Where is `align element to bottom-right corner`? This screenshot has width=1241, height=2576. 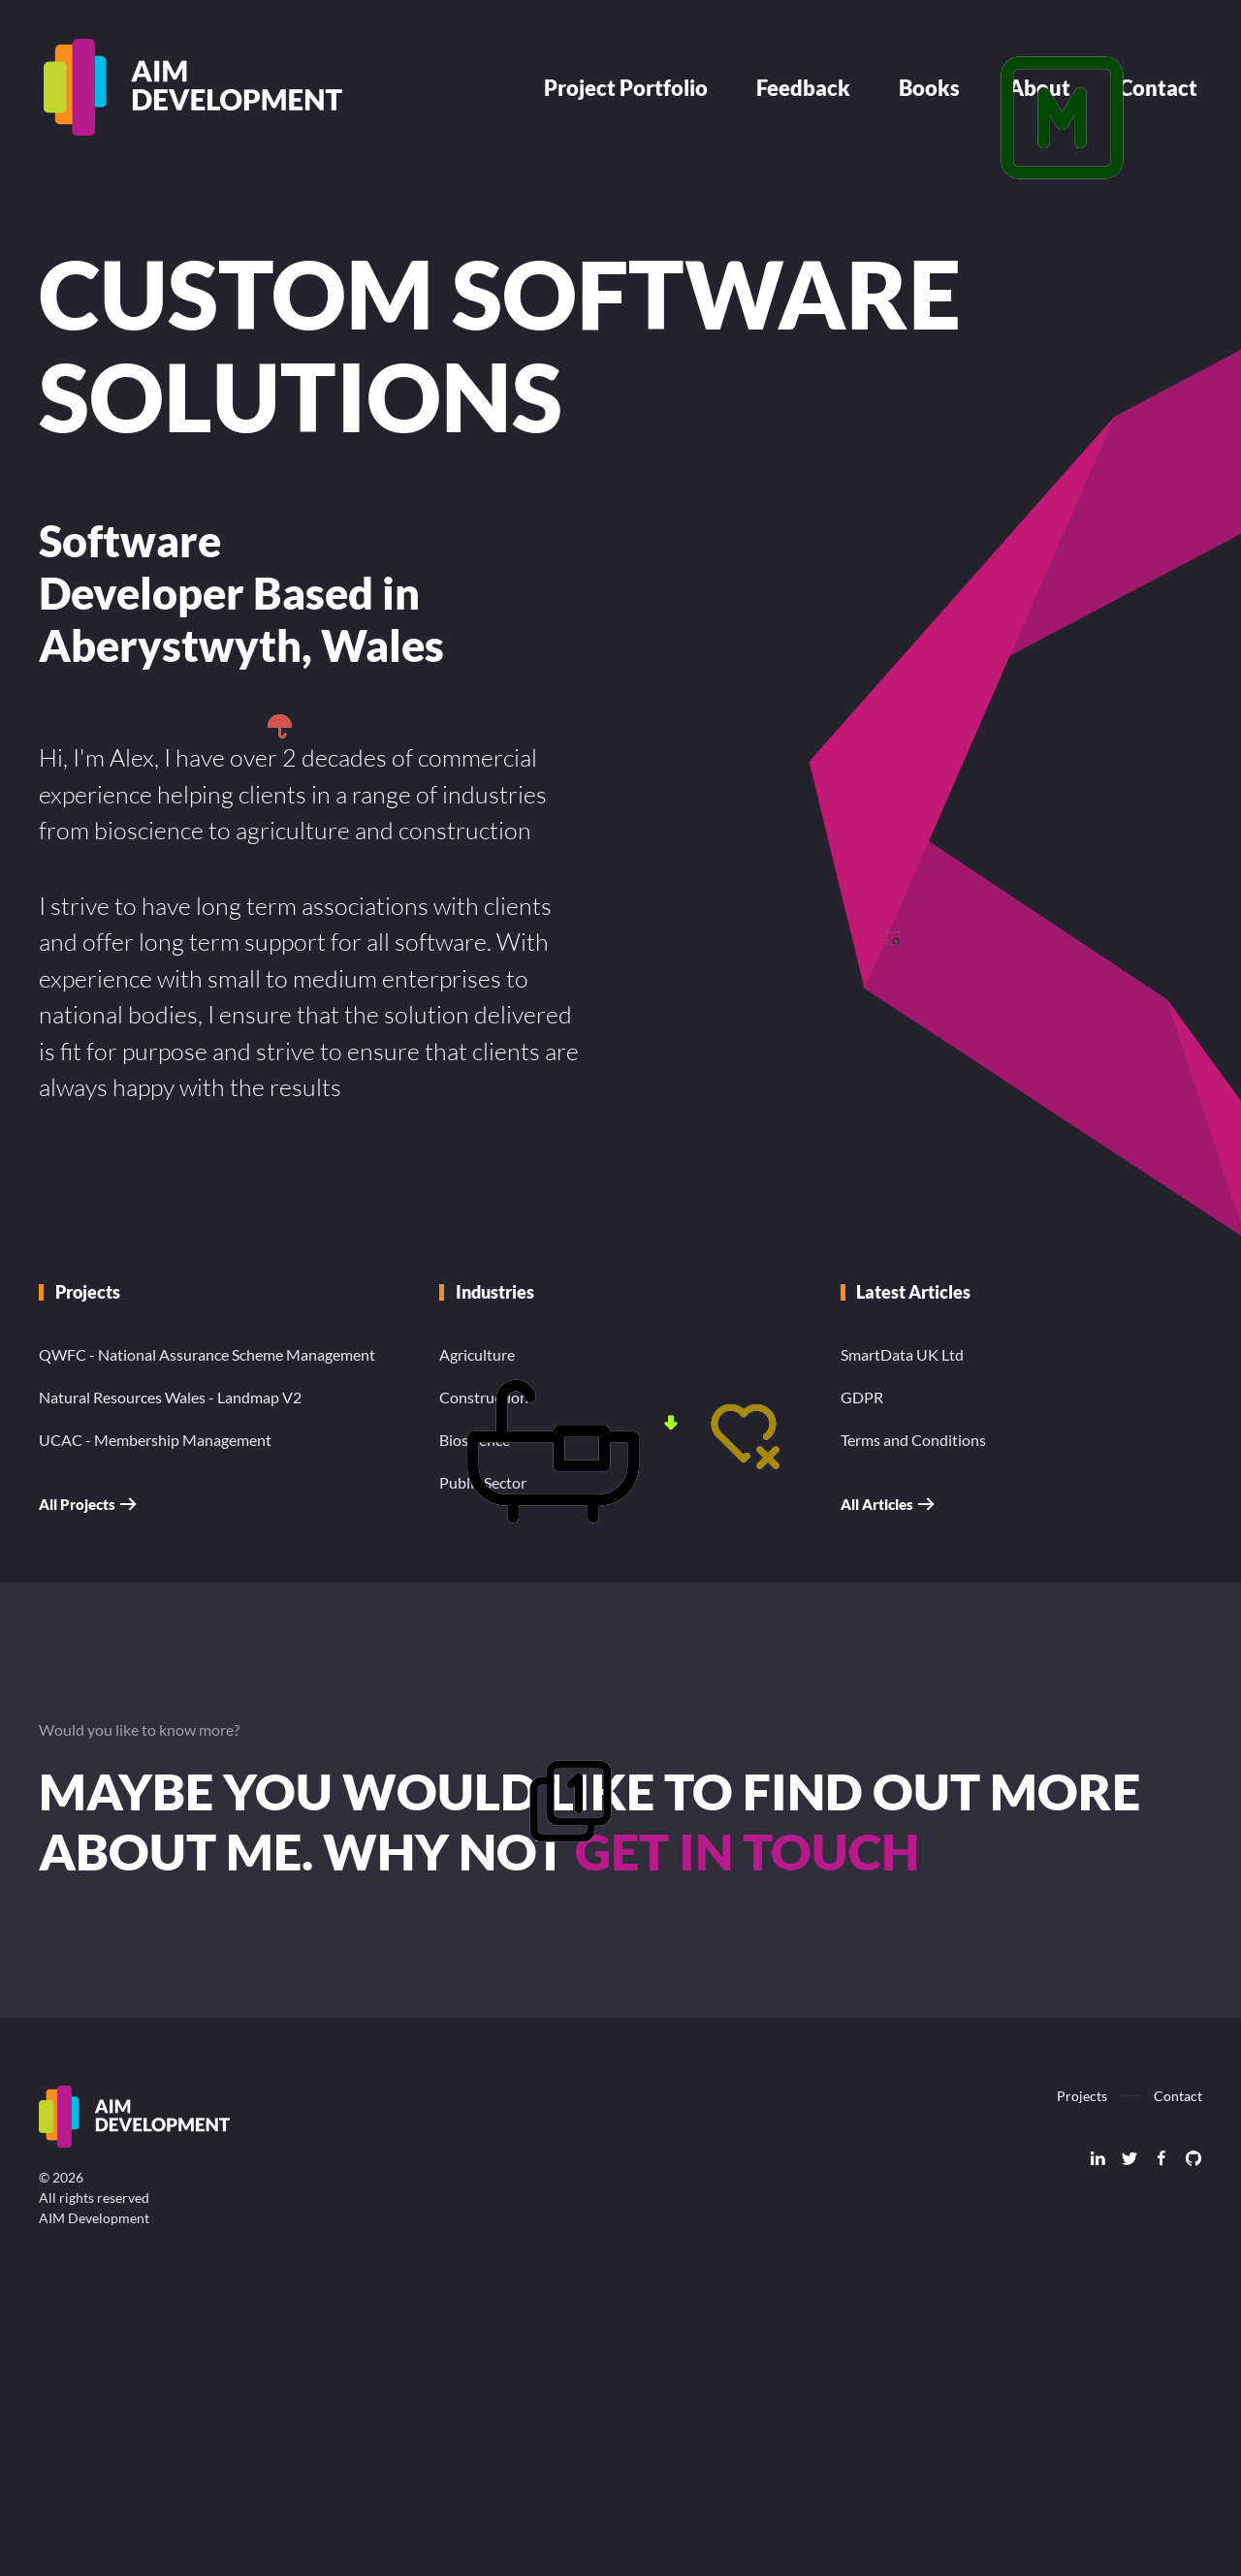
align element to bottom-right corner is located at coordinates (893, 938).